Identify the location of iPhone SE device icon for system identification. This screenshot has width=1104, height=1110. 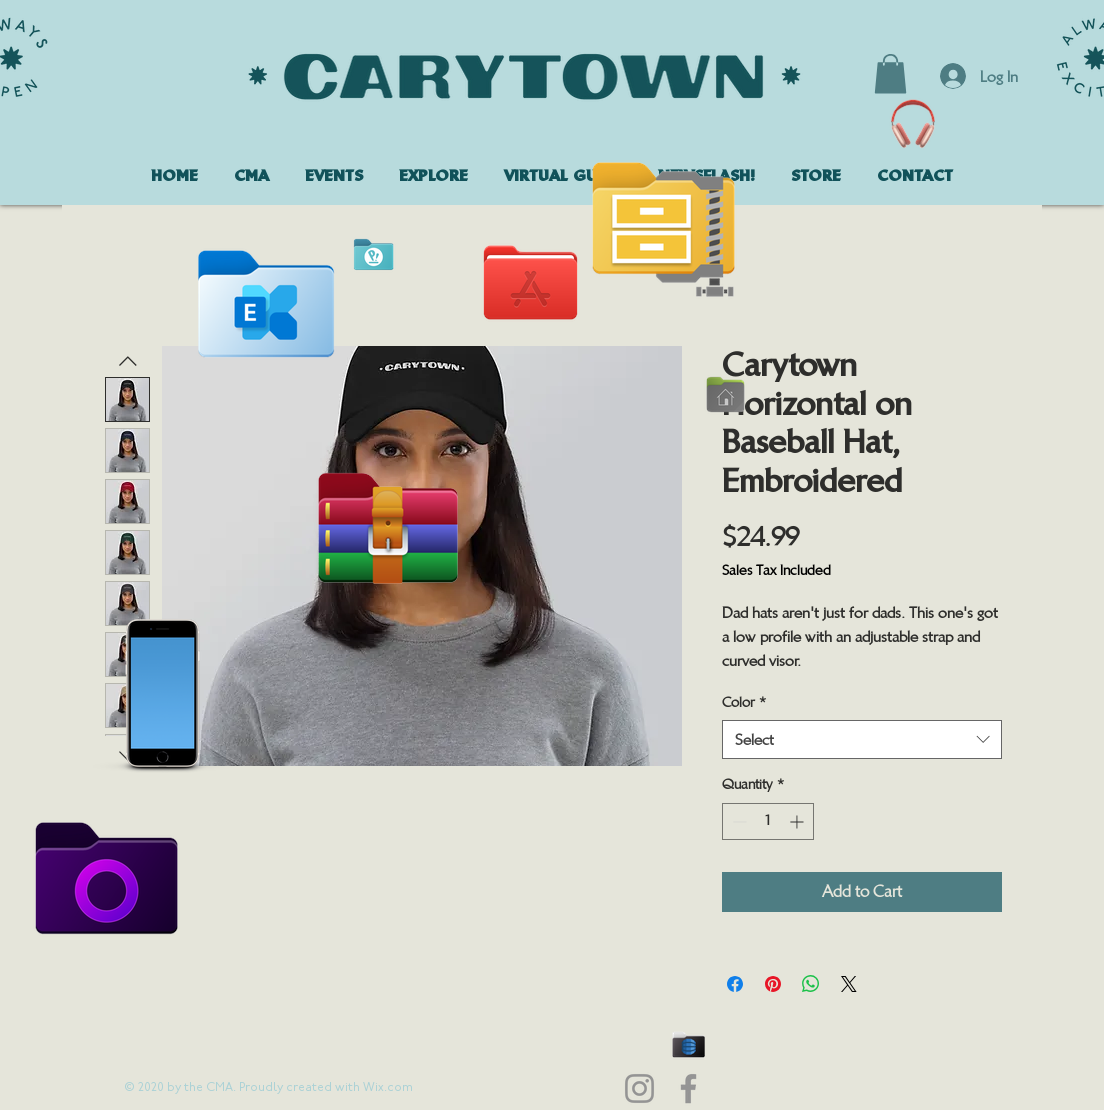
(162, 695).